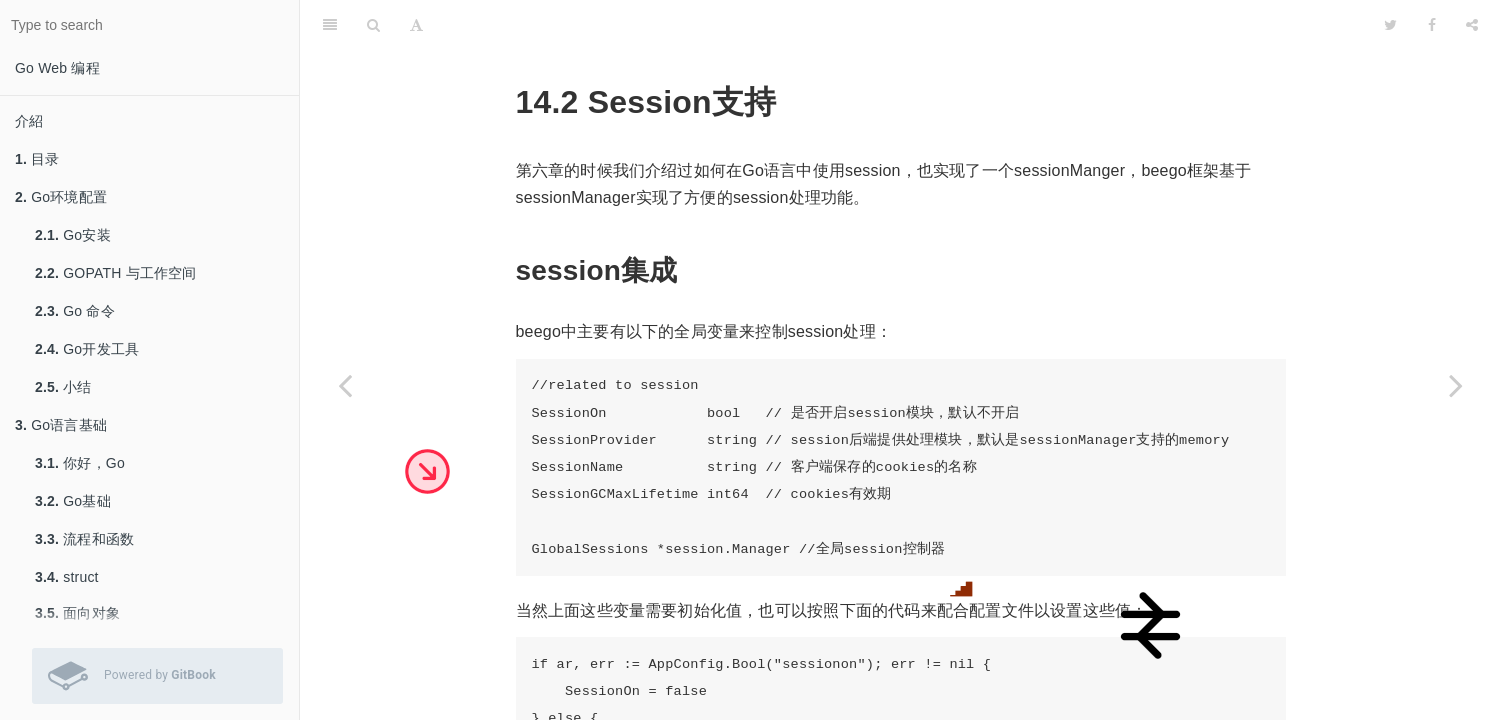  I want to click on view step count or fitness progress, so click(962, 589).